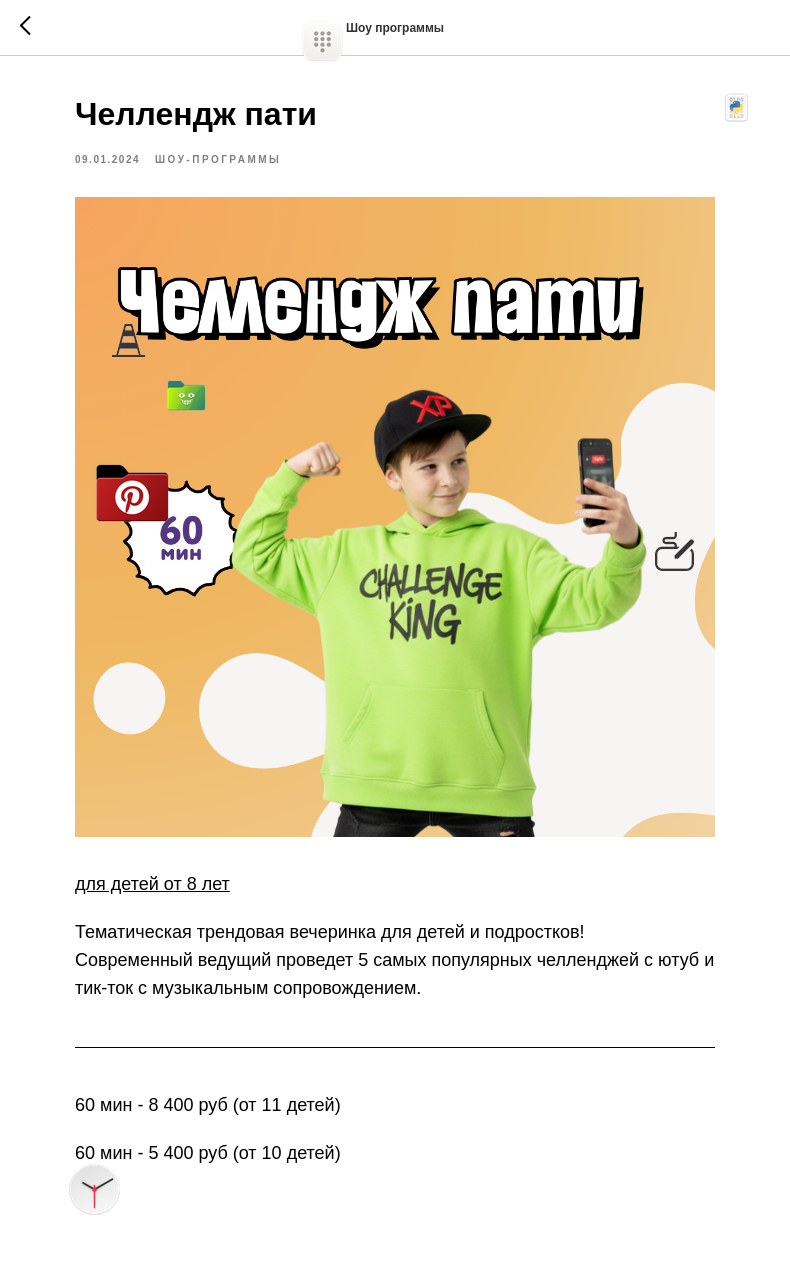 The width and height of the screenshot is (790, 1279). I want to click on python bytecode file (.pyc), so click(736, 107).